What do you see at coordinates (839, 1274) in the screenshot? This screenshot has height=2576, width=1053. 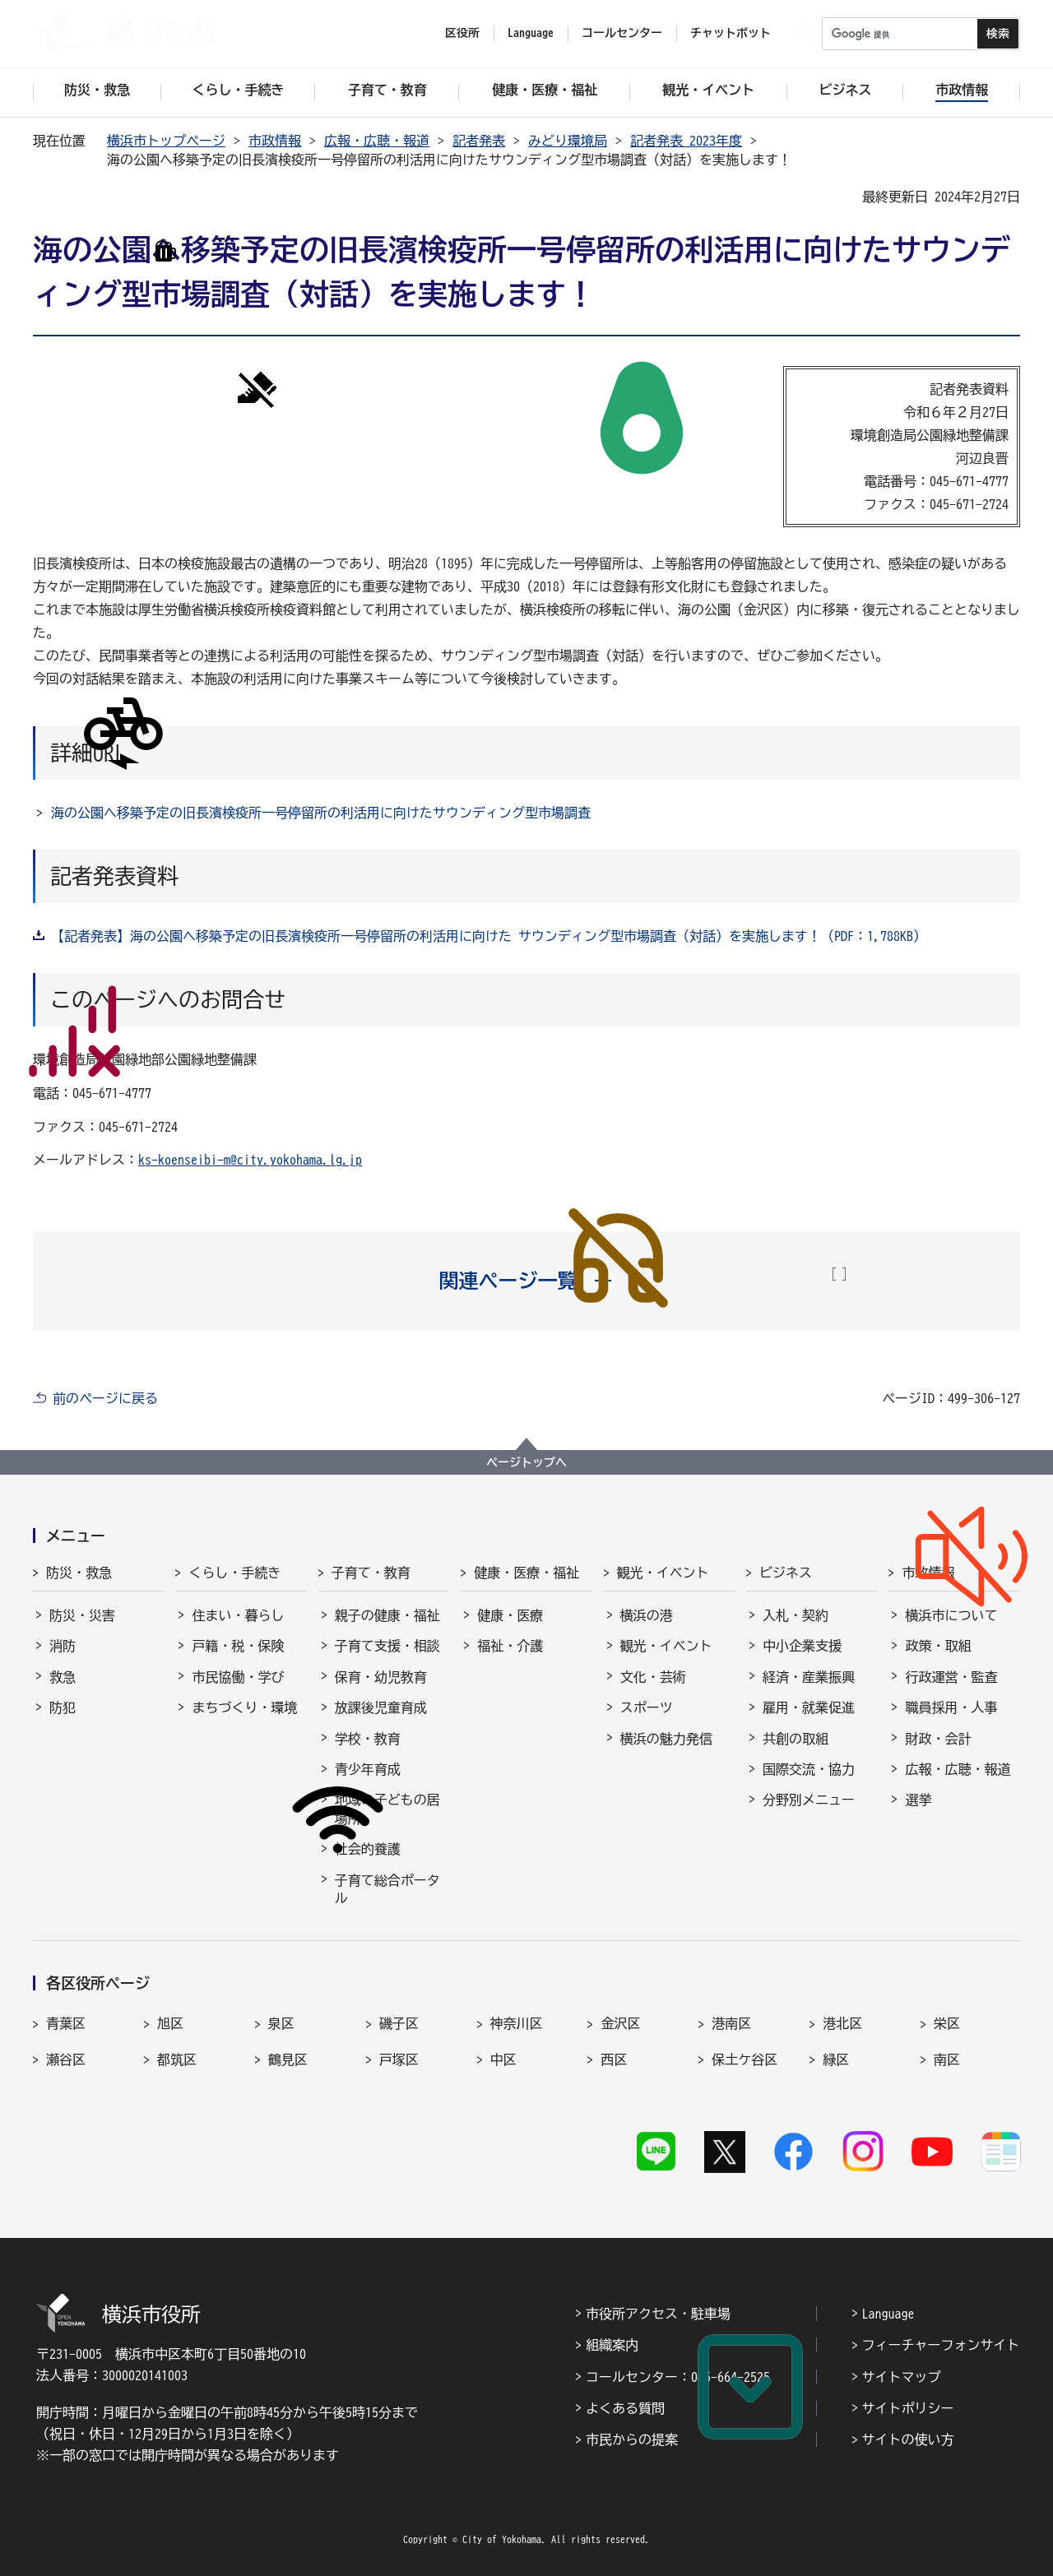 I see `insert code or text block` at bounding box center [839, 1274].